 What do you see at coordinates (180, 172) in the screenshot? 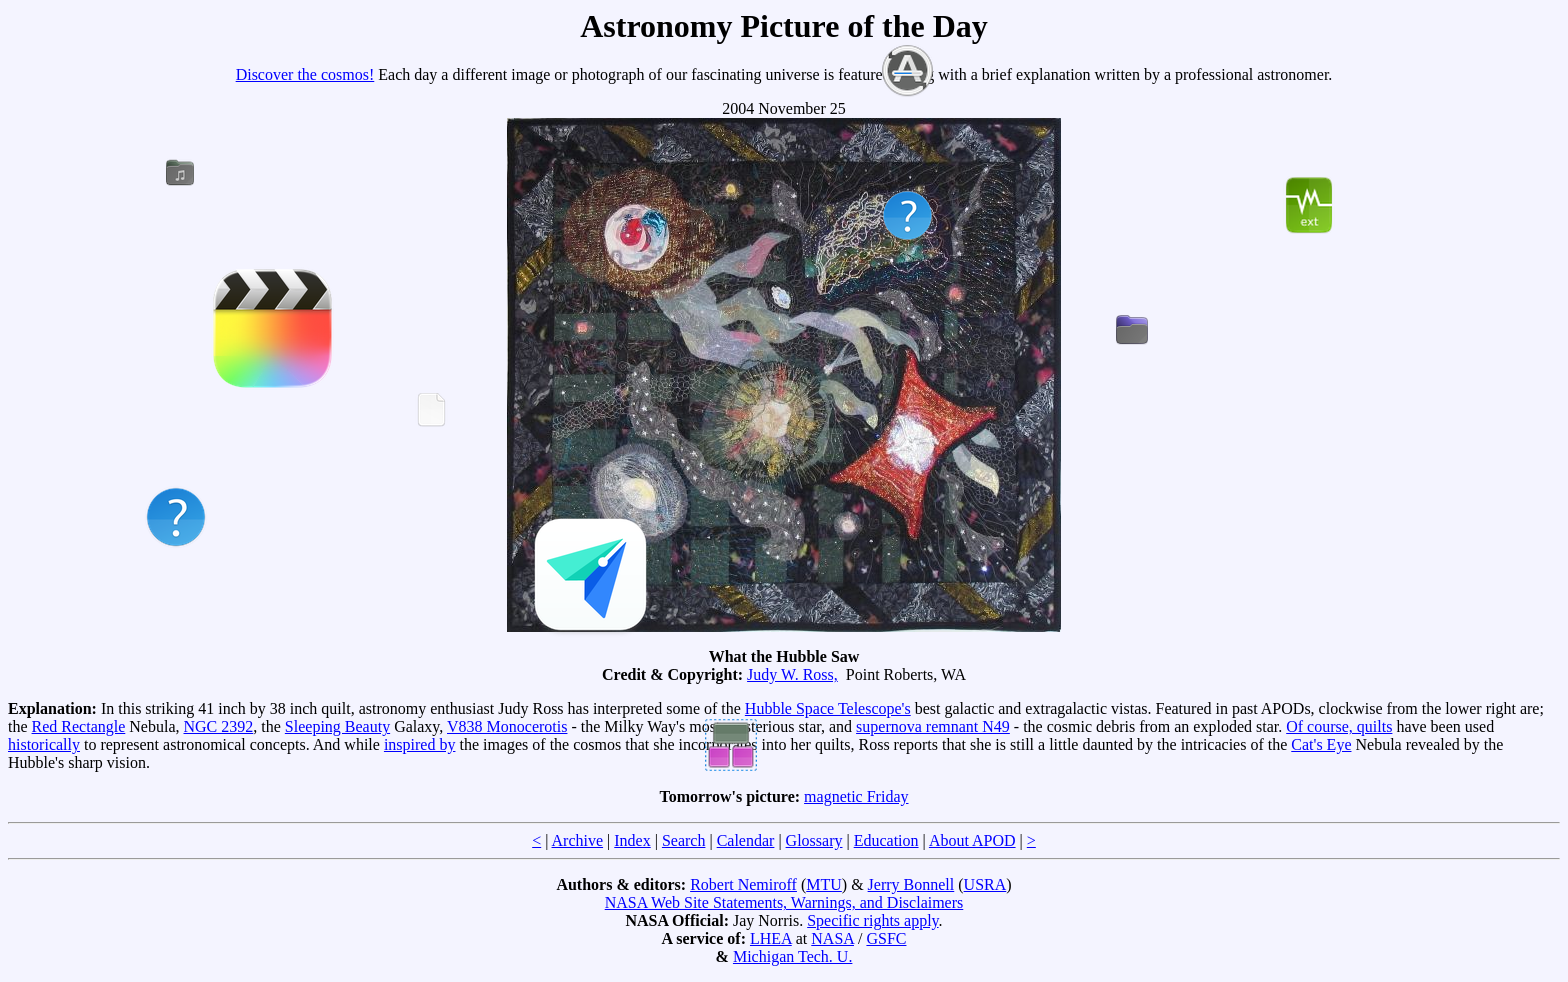
I see `open your music folder` at bounding box center [180, 172].